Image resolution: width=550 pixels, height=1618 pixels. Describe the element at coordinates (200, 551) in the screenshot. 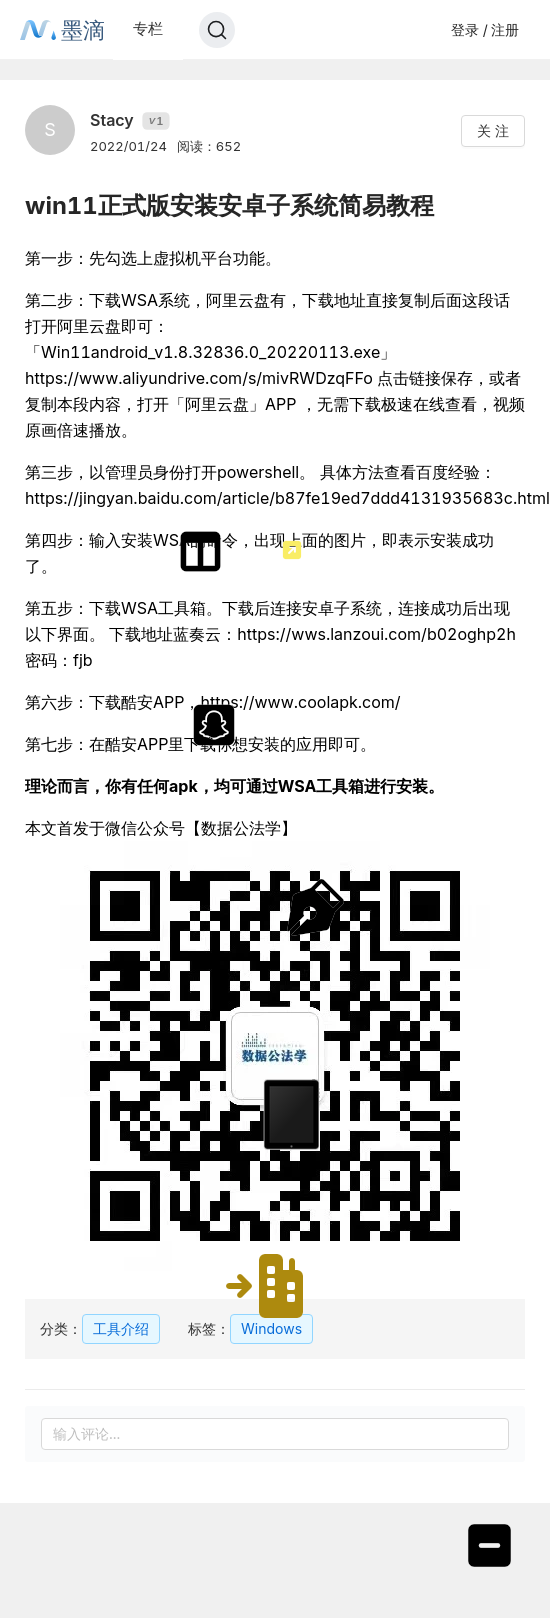

I see `switch to column view layout` at that location.